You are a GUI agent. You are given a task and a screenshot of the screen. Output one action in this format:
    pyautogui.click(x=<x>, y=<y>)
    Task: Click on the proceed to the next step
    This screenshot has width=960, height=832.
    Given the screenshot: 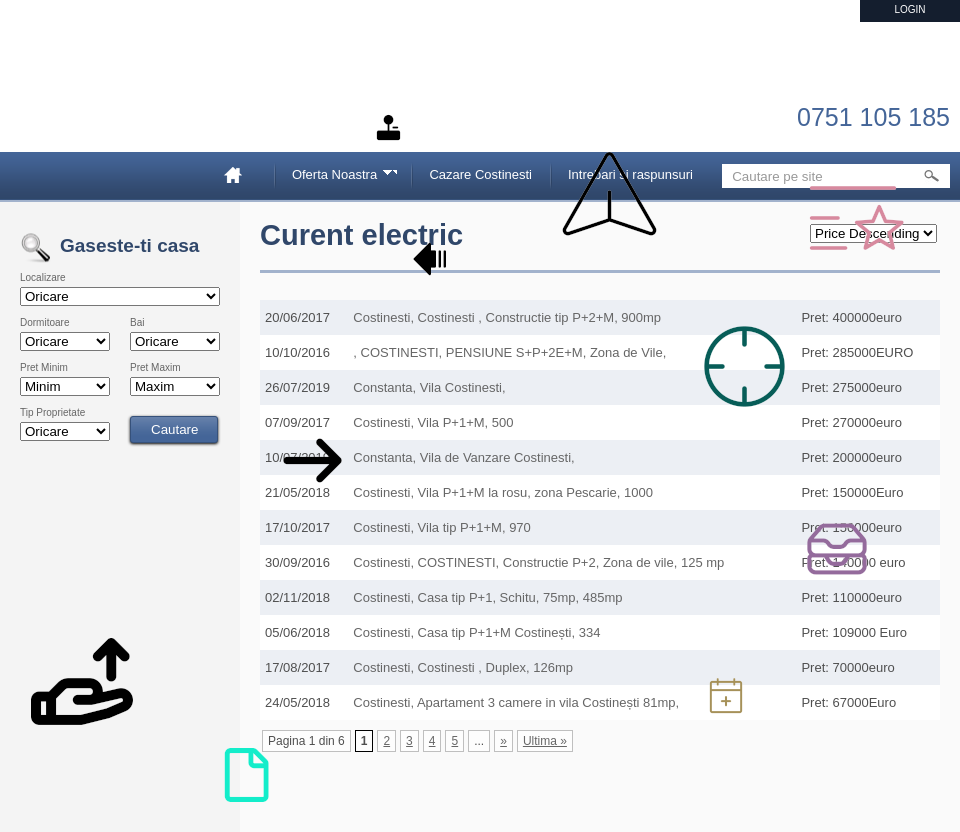 What is the action you would take?
    pyautogui.click(x=312, y=460)
    